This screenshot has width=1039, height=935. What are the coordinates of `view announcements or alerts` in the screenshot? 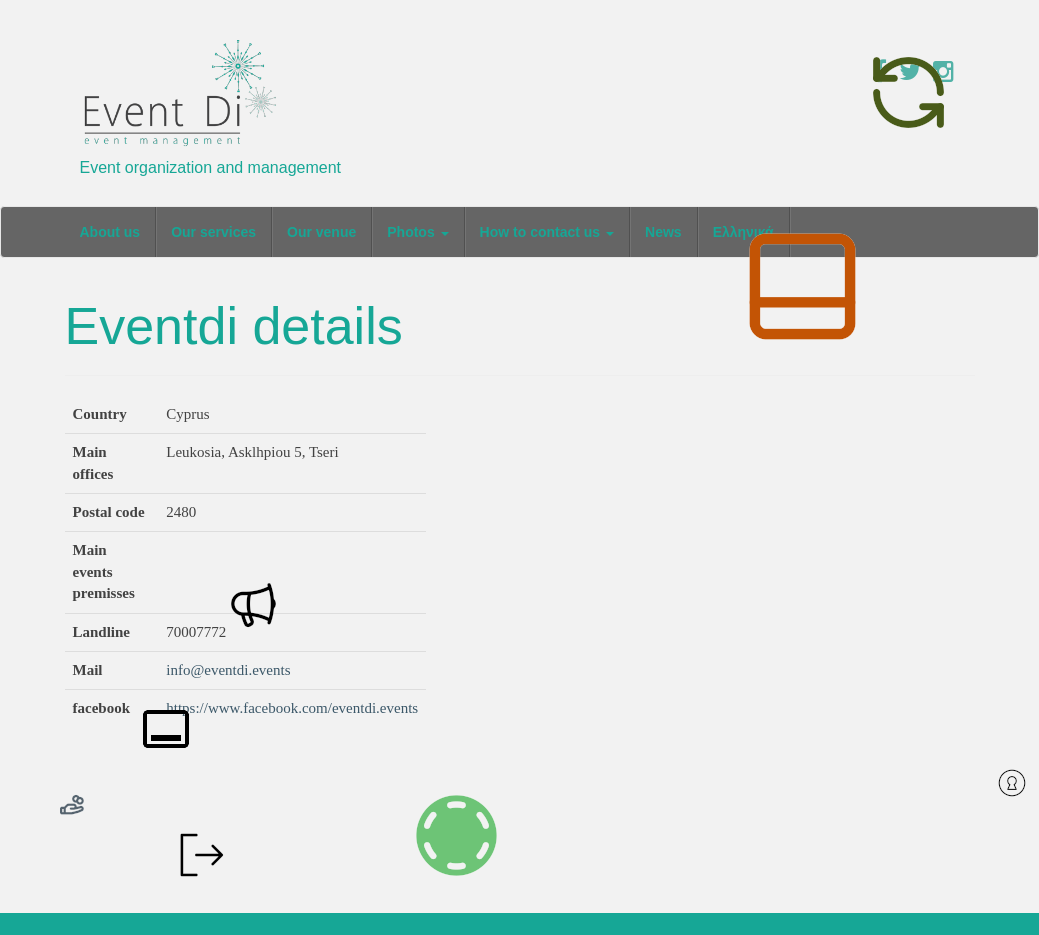 It's located at (253, 605).